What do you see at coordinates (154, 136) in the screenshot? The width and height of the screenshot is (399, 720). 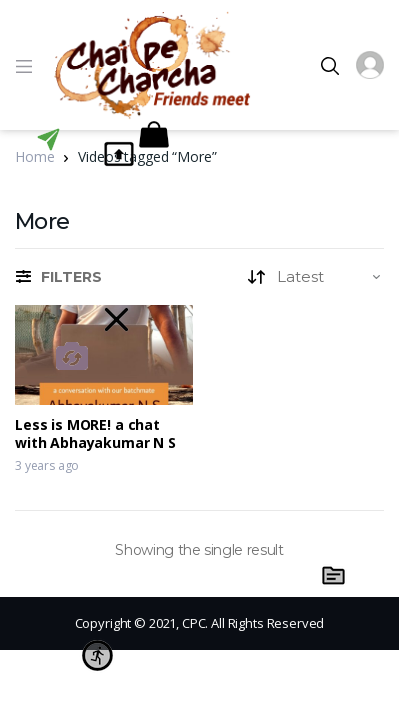 I see `view your shopping bag` at bounding box center [154, 136].